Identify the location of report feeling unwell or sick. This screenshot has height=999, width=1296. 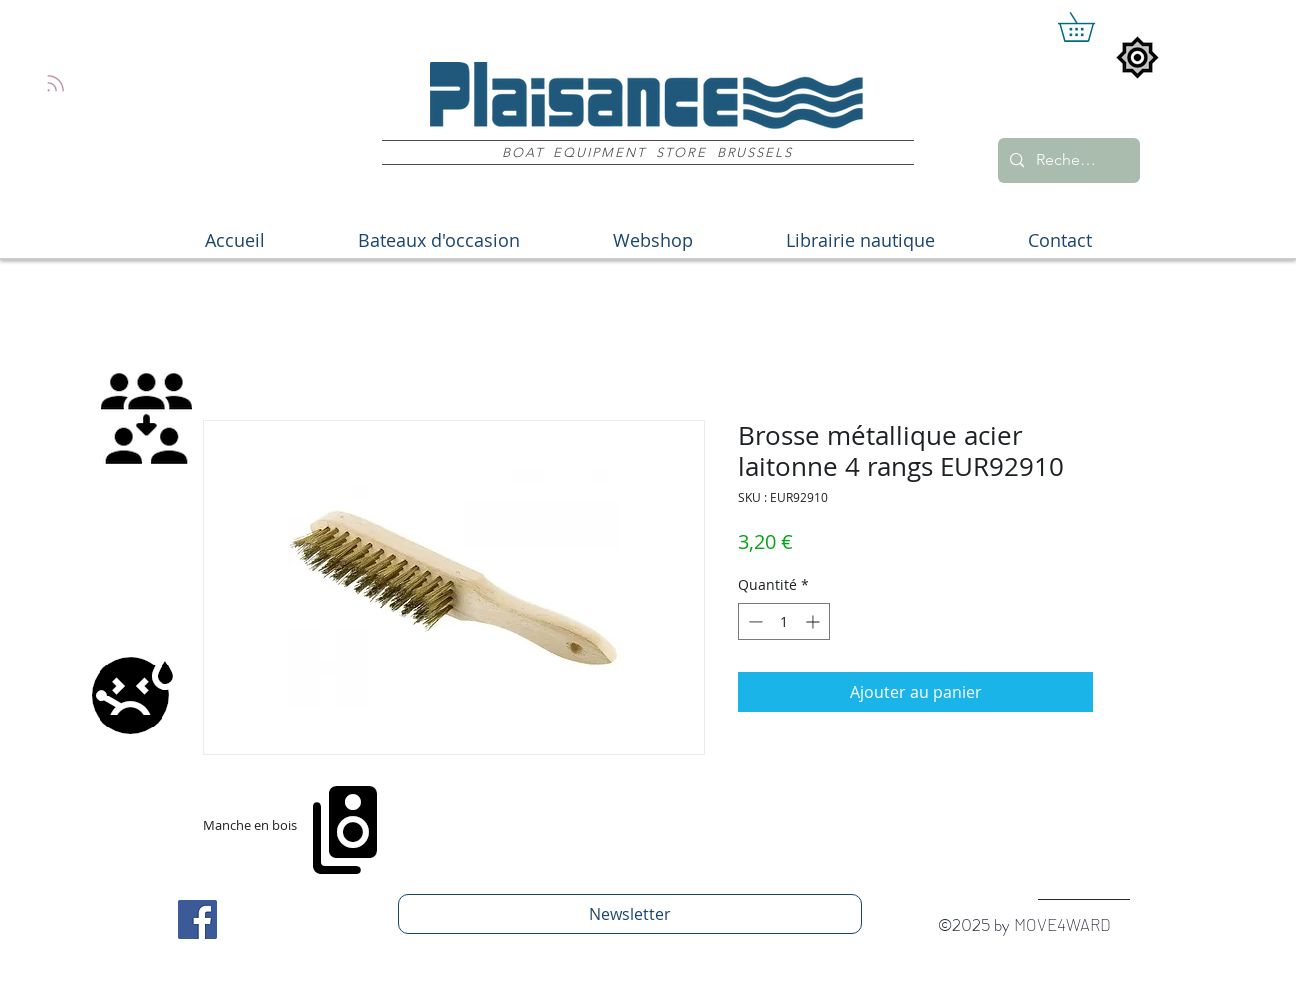
(130, 695).